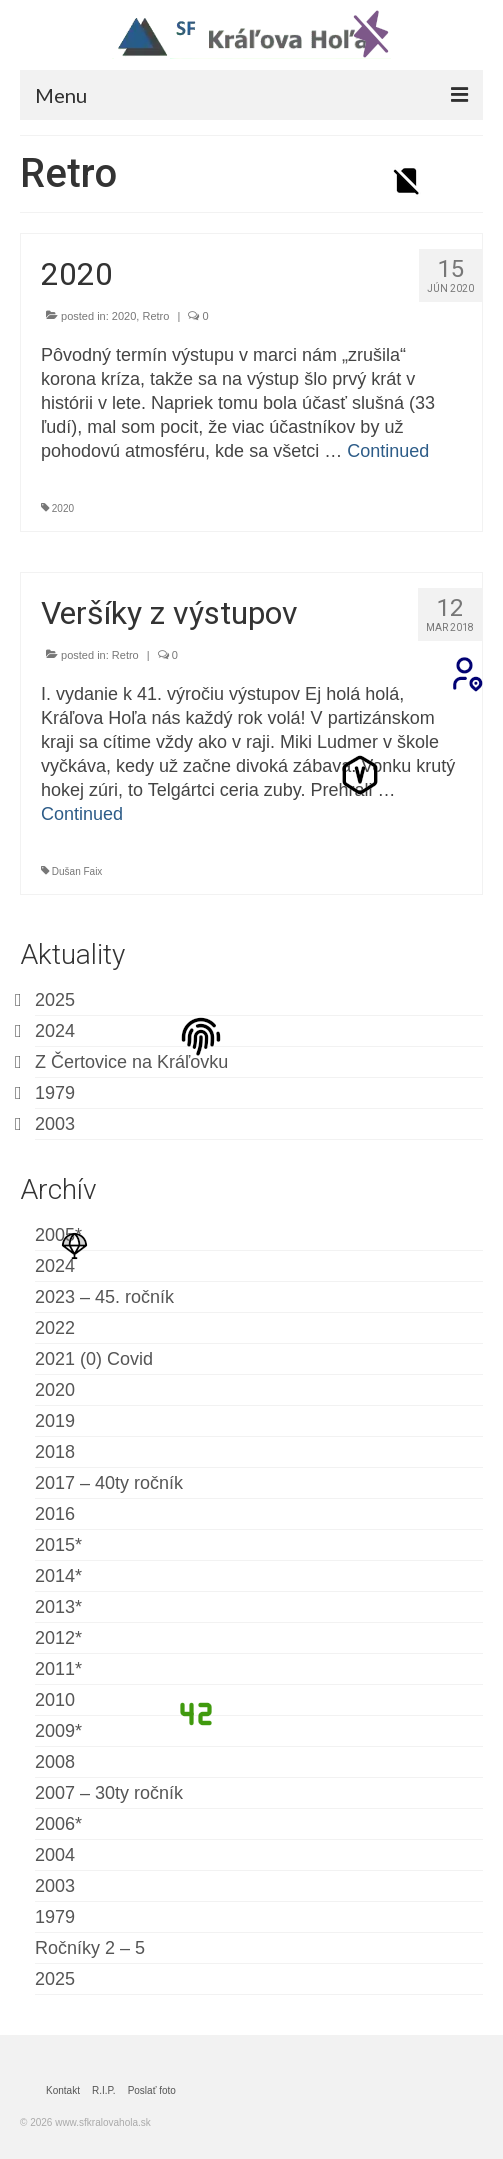 The width and height of the screenshot is (503, 2159). I want to click on version indicator or version number badge, so click(360, 775).